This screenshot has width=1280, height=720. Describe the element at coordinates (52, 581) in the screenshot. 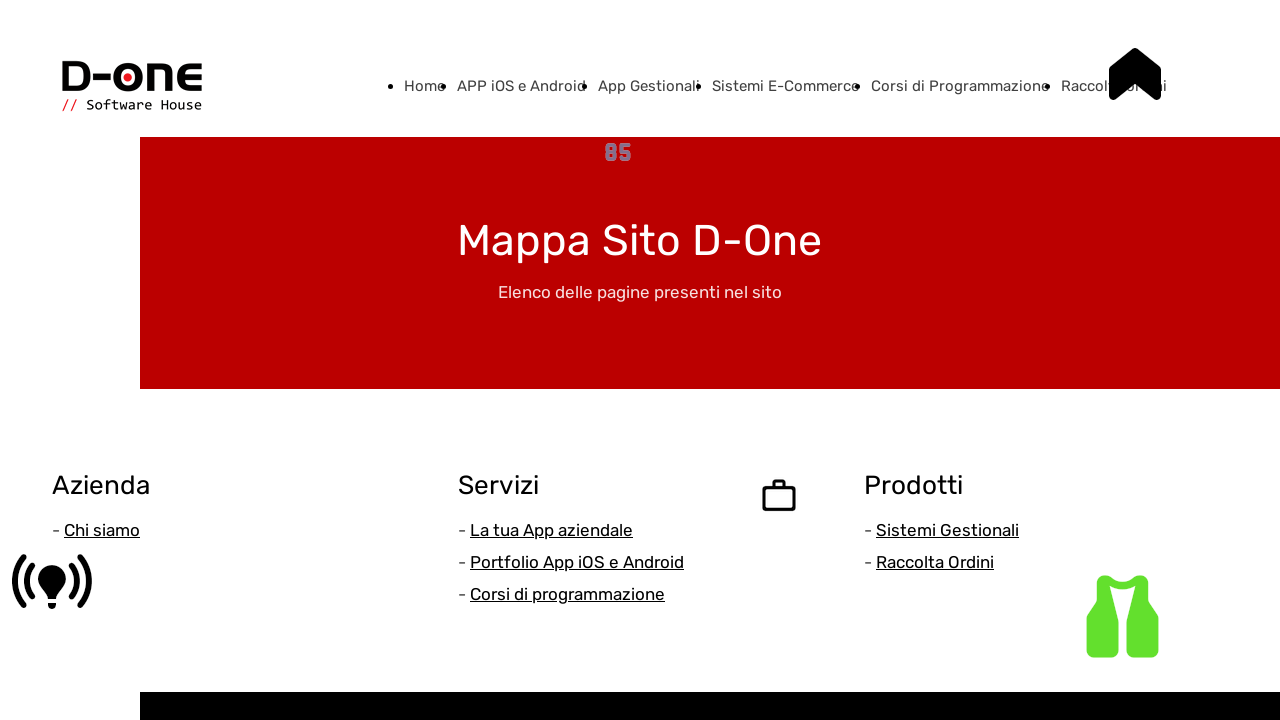

I see `view AI-powered predictions or suggestions` at that location.